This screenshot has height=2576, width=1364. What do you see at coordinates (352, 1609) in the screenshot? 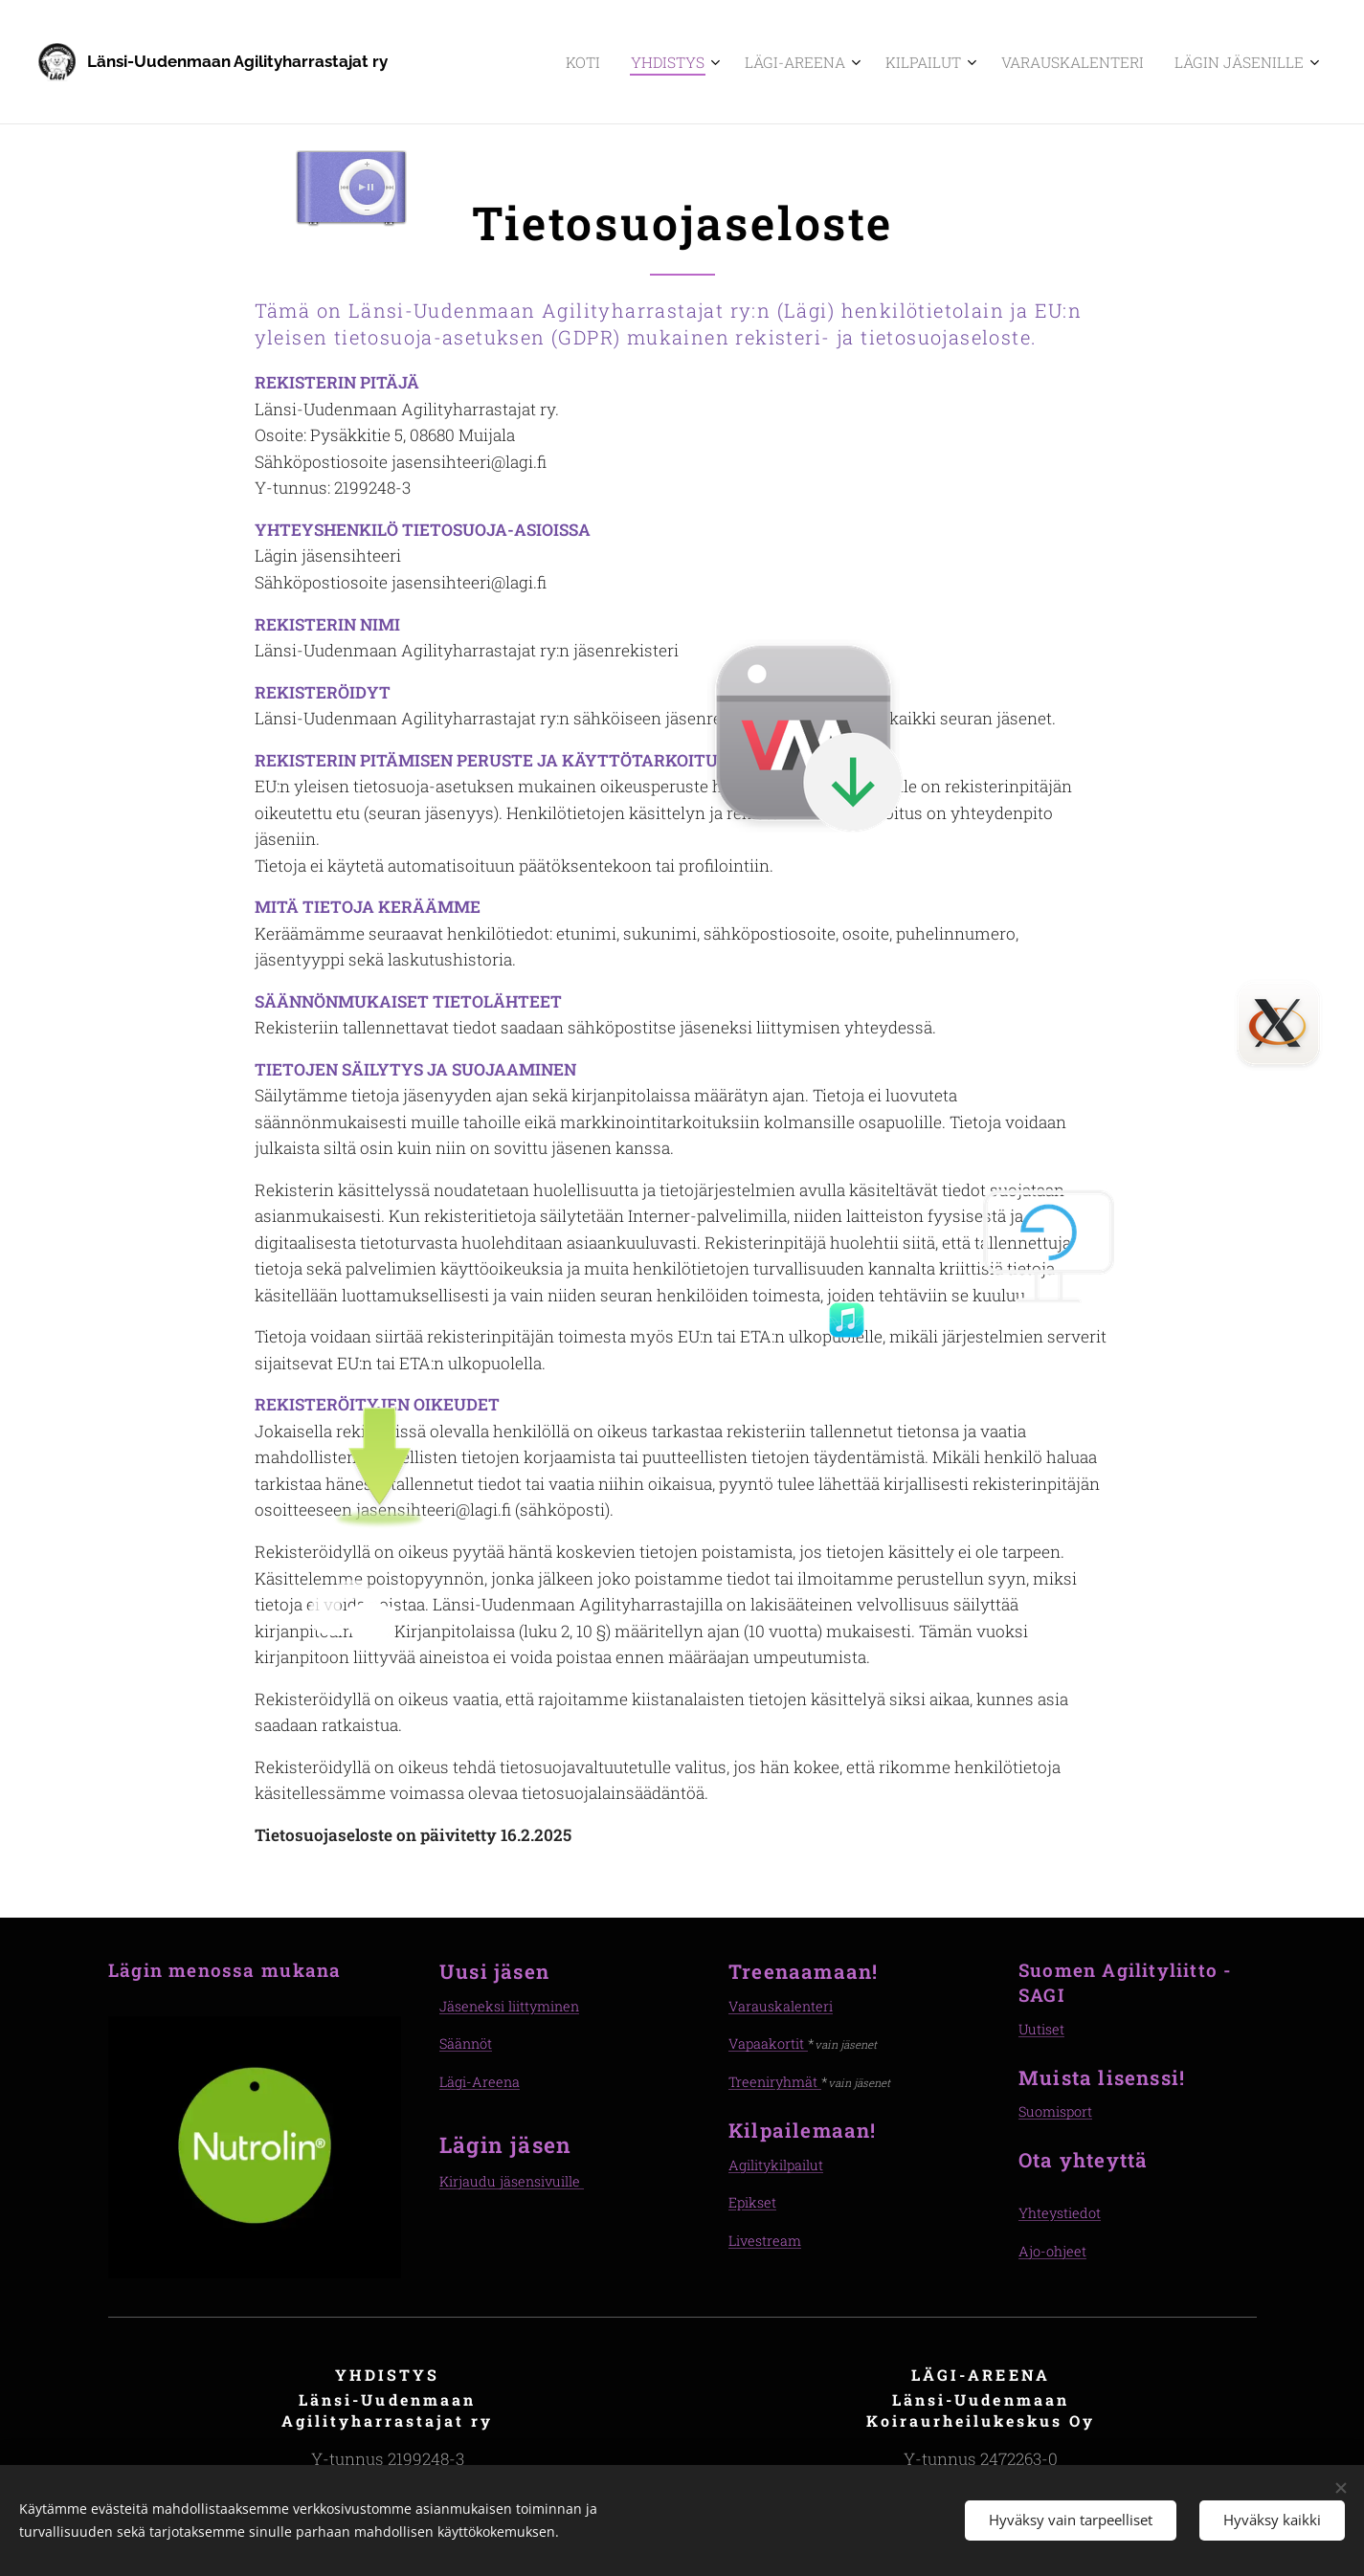
I see `file is syncing to OneDrive cloud storage` at bounding box center [352, 1609].